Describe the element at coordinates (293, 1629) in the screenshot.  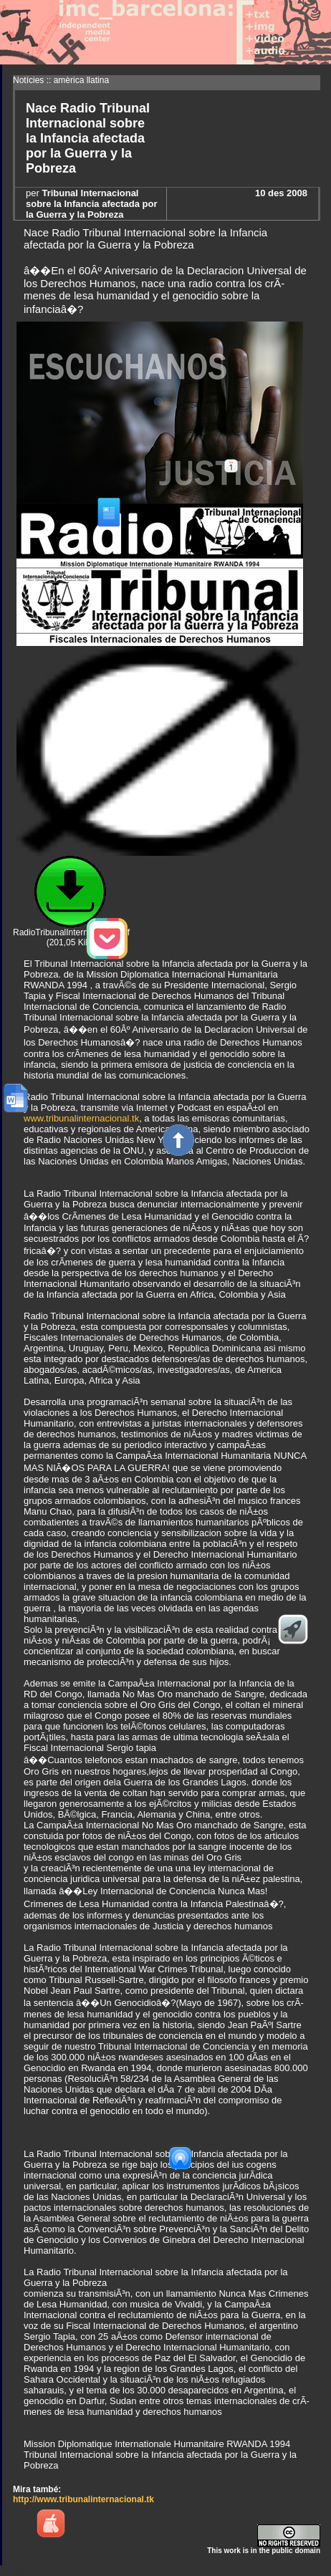
I see `open the app launcher` at that location.